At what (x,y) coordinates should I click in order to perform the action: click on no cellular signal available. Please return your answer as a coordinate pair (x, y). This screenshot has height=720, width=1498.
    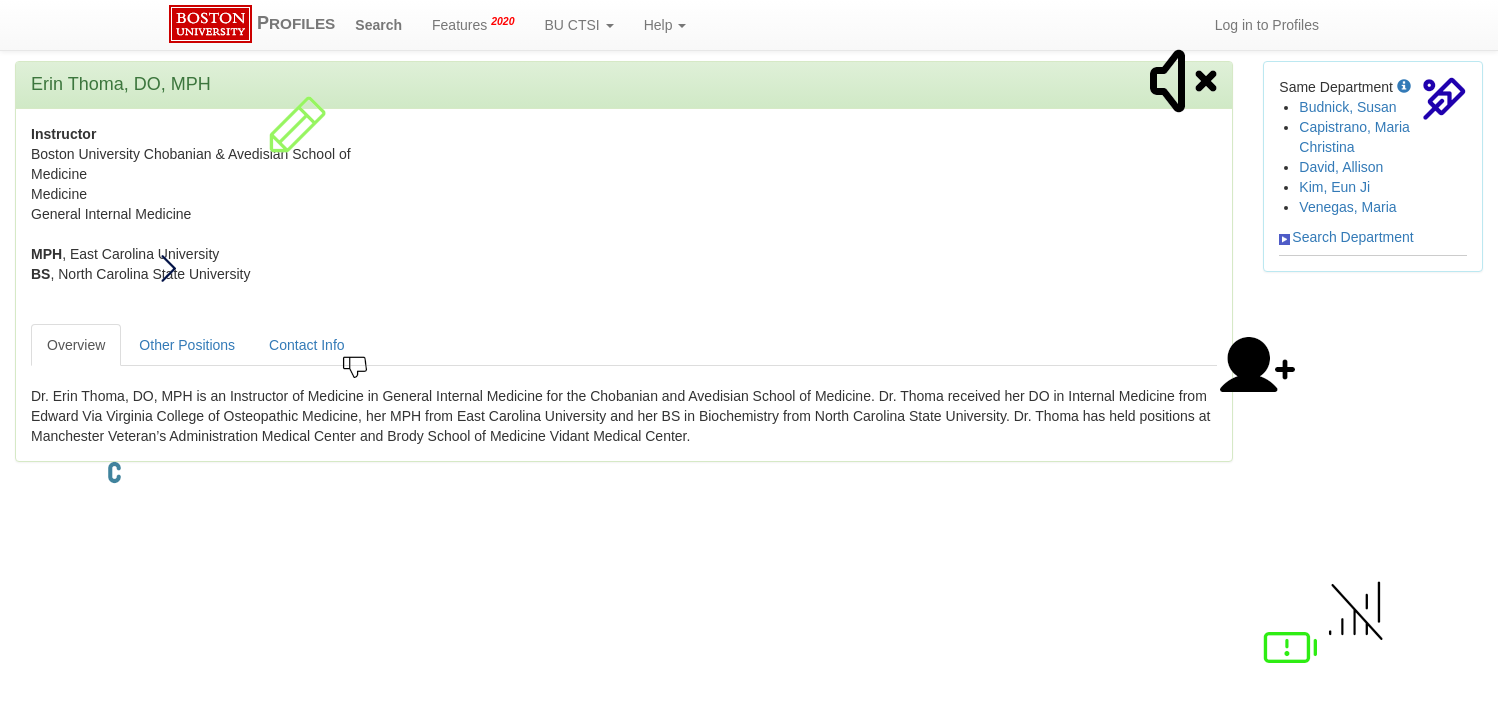
    Looking at the image, I should click on (1357, 612).